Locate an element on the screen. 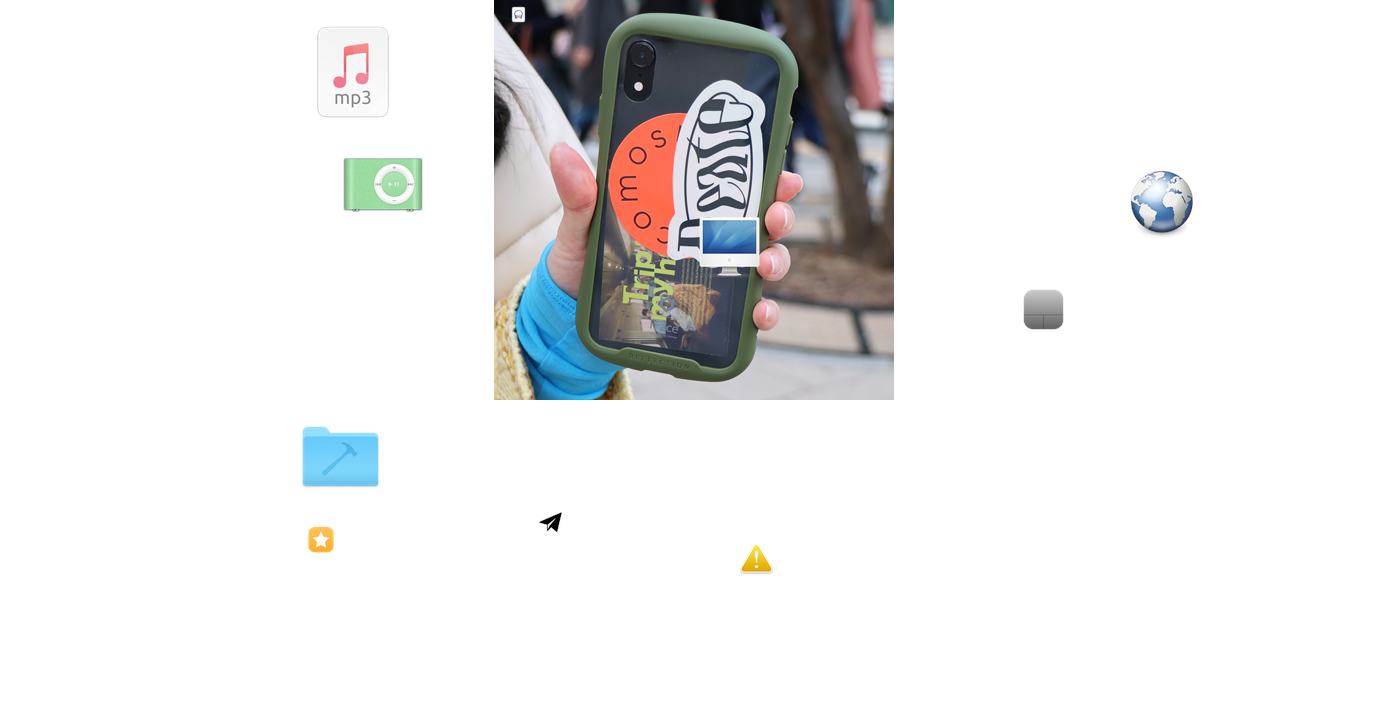  view sent messages folder is located at coordinates (550, 522).